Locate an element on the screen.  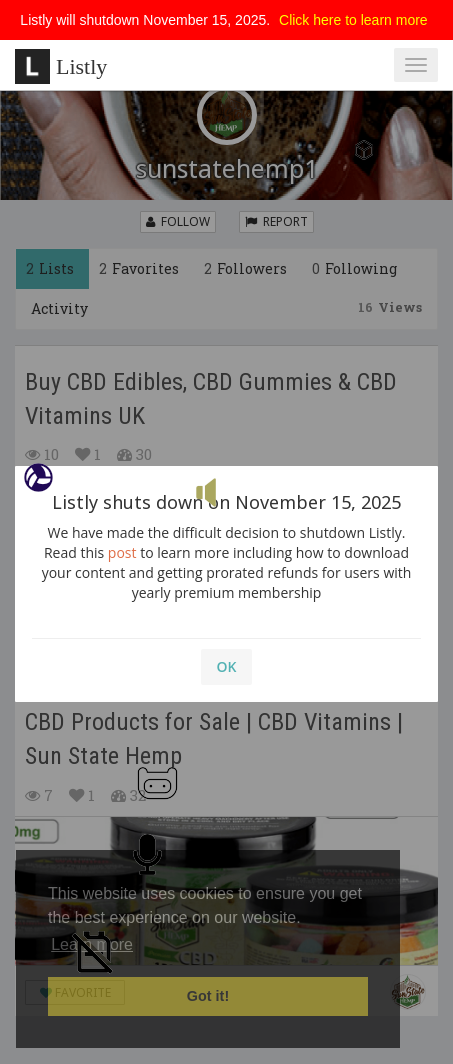
view 3D model or object is located at coordinates (364, 150).